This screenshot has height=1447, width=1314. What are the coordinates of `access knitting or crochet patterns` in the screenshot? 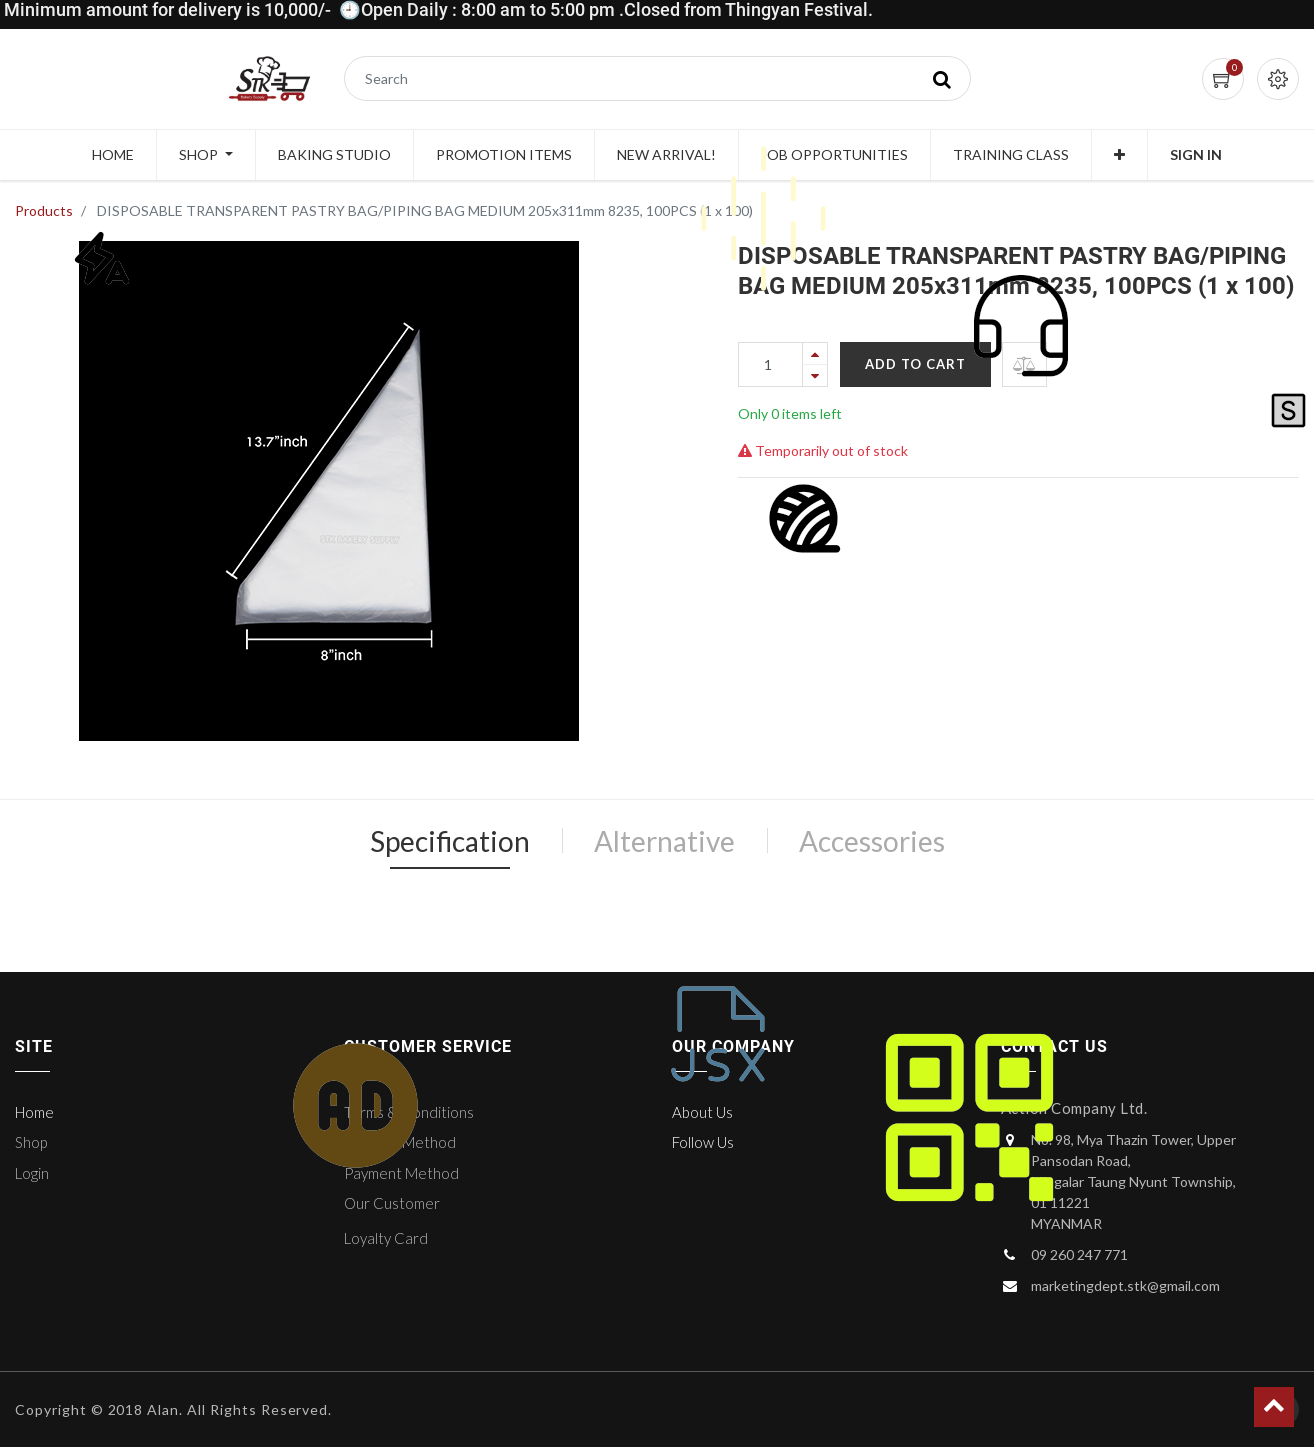 It's located at (803, 518).